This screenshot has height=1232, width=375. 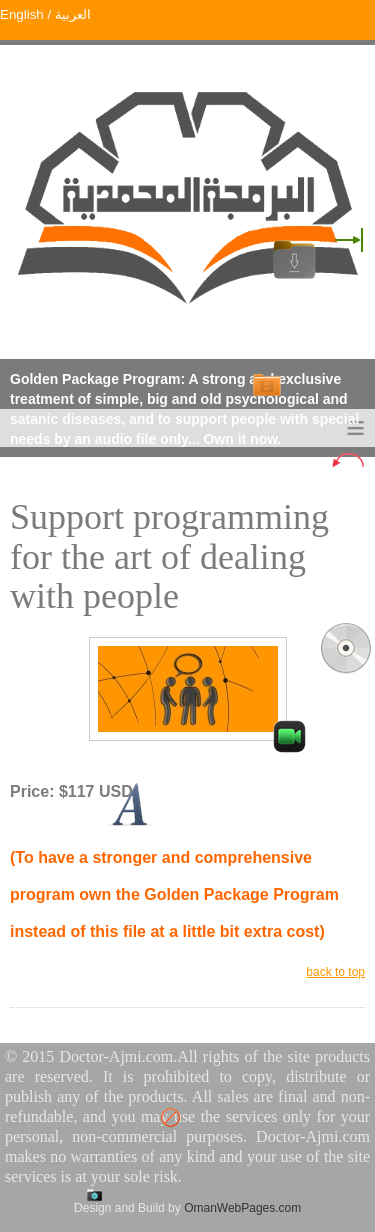 I want to click on access font settings and typography preferences, so click(x=129, y=803).